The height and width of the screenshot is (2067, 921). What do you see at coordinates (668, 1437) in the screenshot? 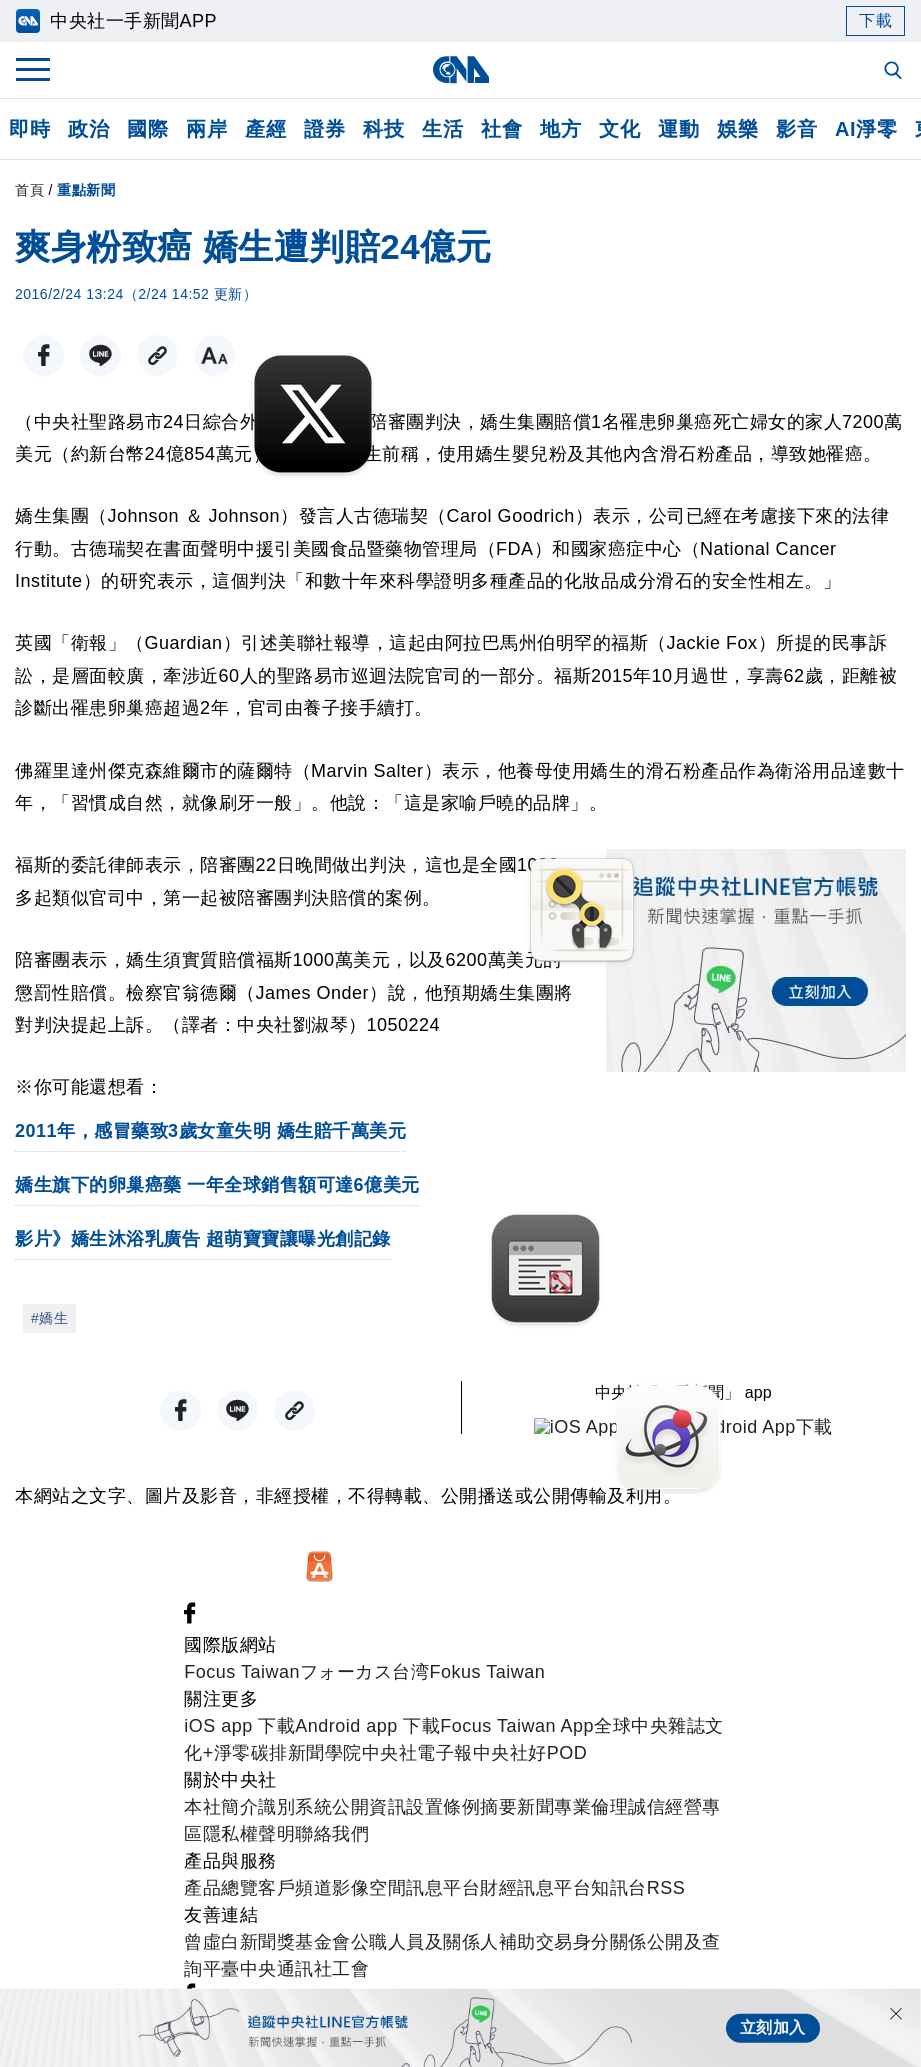
I see `open mkvmerge video merging tool` at bounding box center [668, 1437].